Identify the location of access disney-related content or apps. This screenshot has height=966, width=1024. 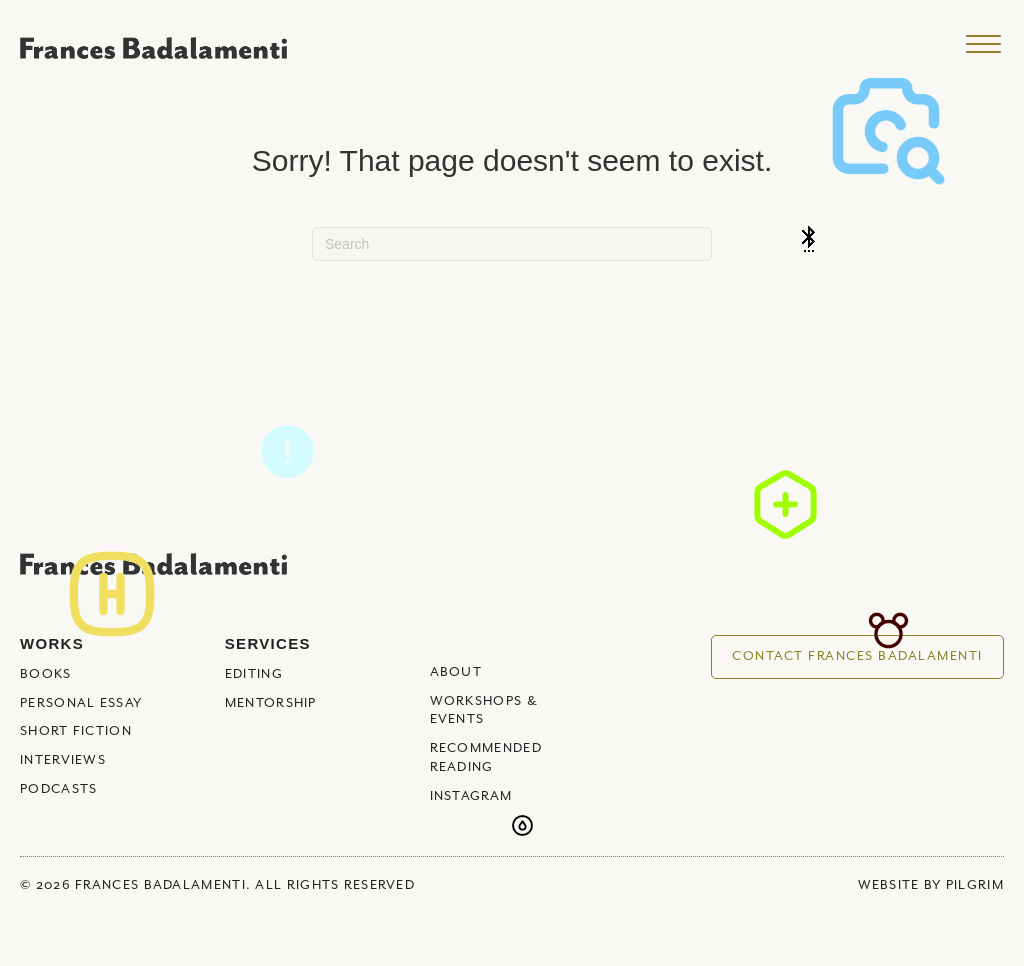
(888, 630).